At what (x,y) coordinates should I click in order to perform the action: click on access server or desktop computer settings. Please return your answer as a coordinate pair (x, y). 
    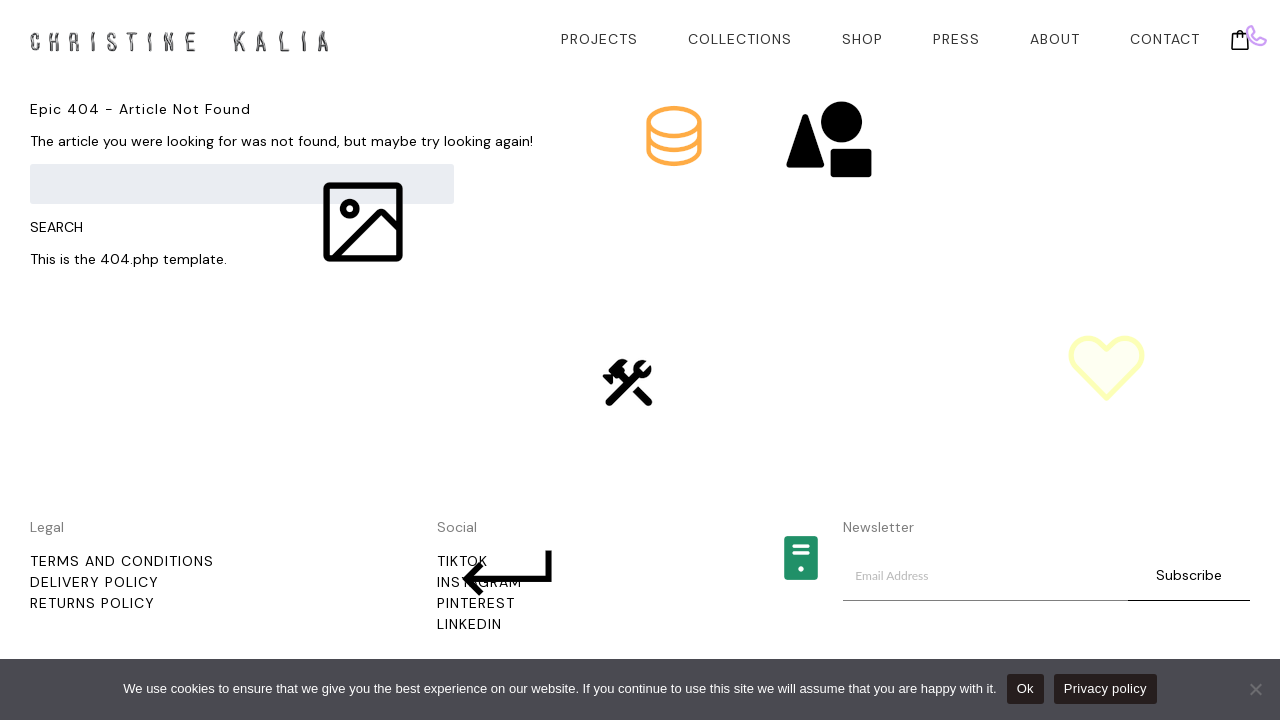
    Looking at the image, I should click on (801, 558).